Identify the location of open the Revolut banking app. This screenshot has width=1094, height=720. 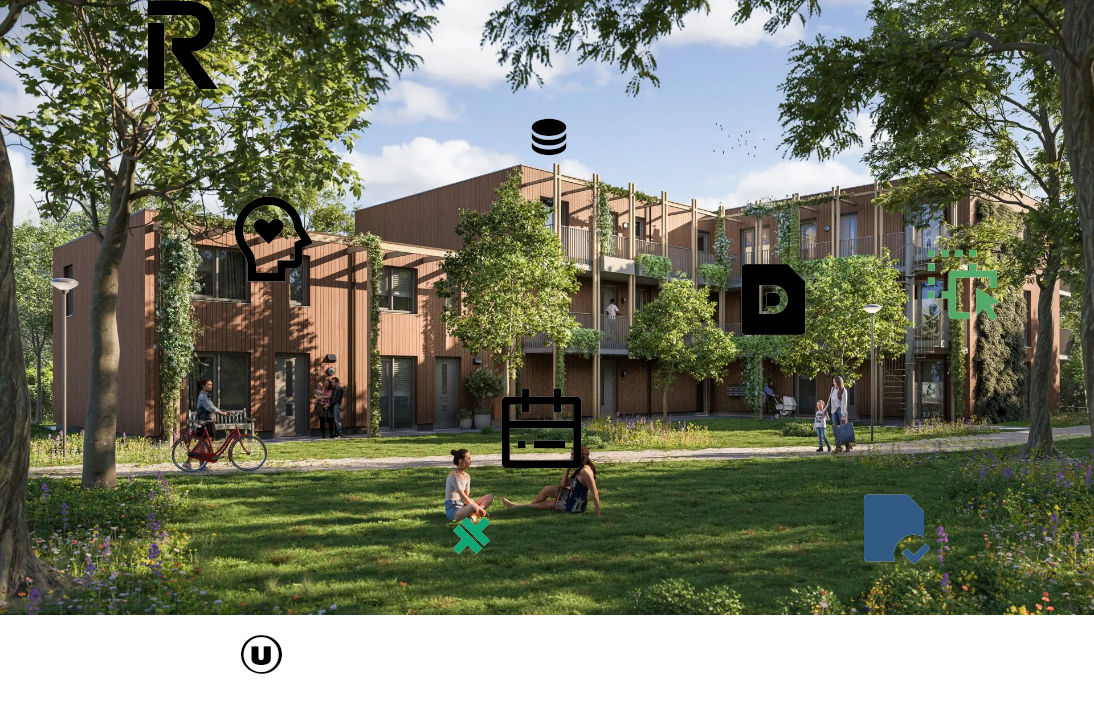
(183, 45).